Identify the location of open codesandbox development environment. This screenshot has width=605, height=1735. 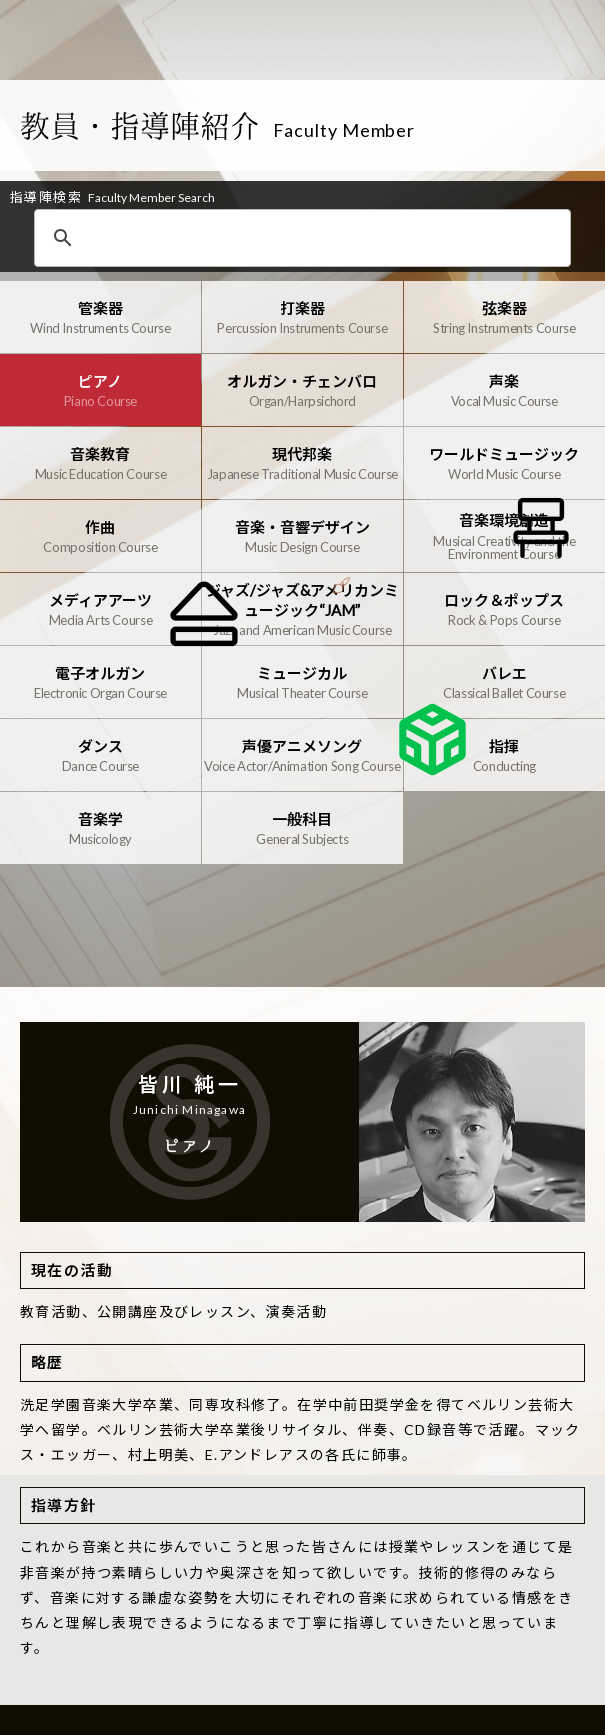
(432, 739).